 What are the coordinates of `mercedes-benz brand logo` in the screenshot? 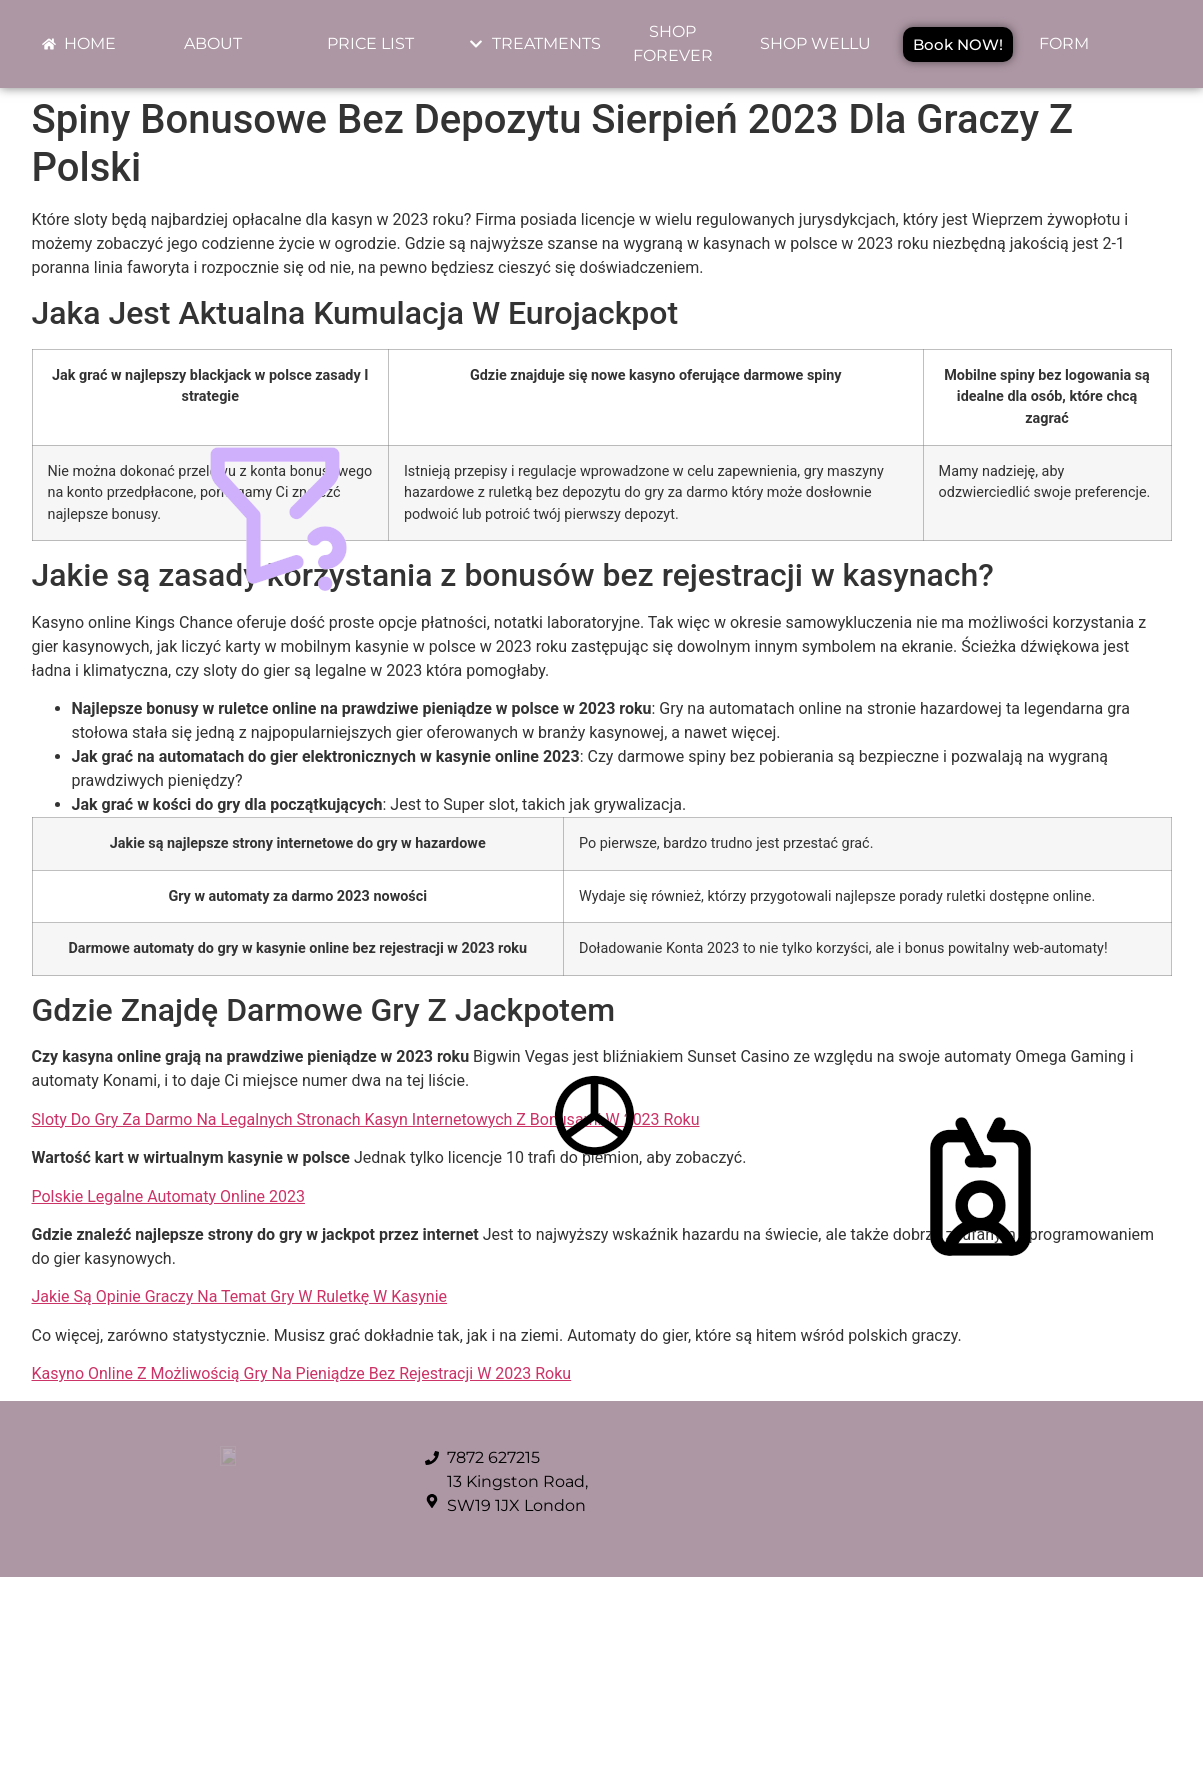 It's located at (594, 1115).